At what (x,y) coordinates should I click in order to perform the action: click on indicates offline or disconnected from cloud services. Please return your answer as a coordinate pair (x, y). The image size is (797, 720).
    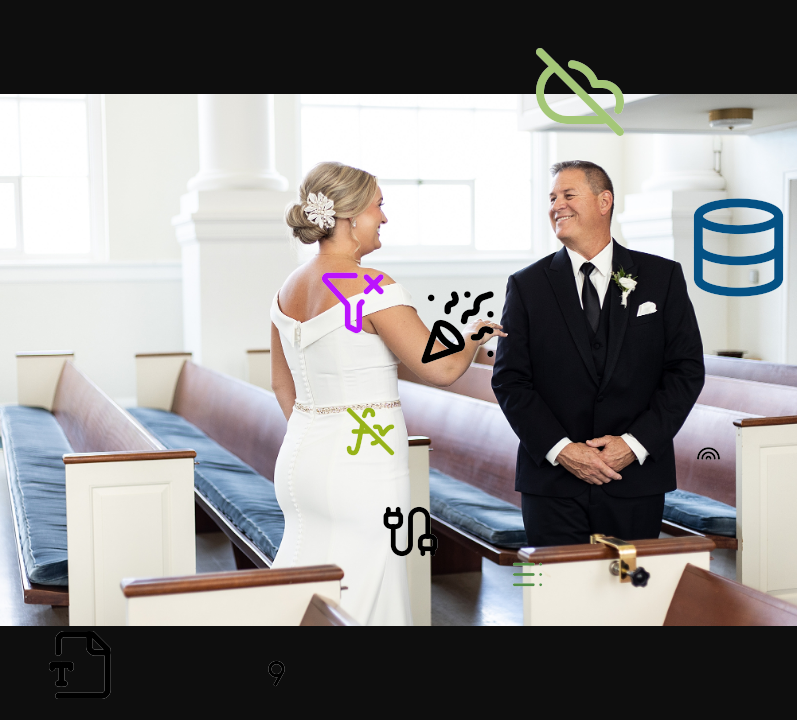
    Looking at the image, I should click on (580, 92).